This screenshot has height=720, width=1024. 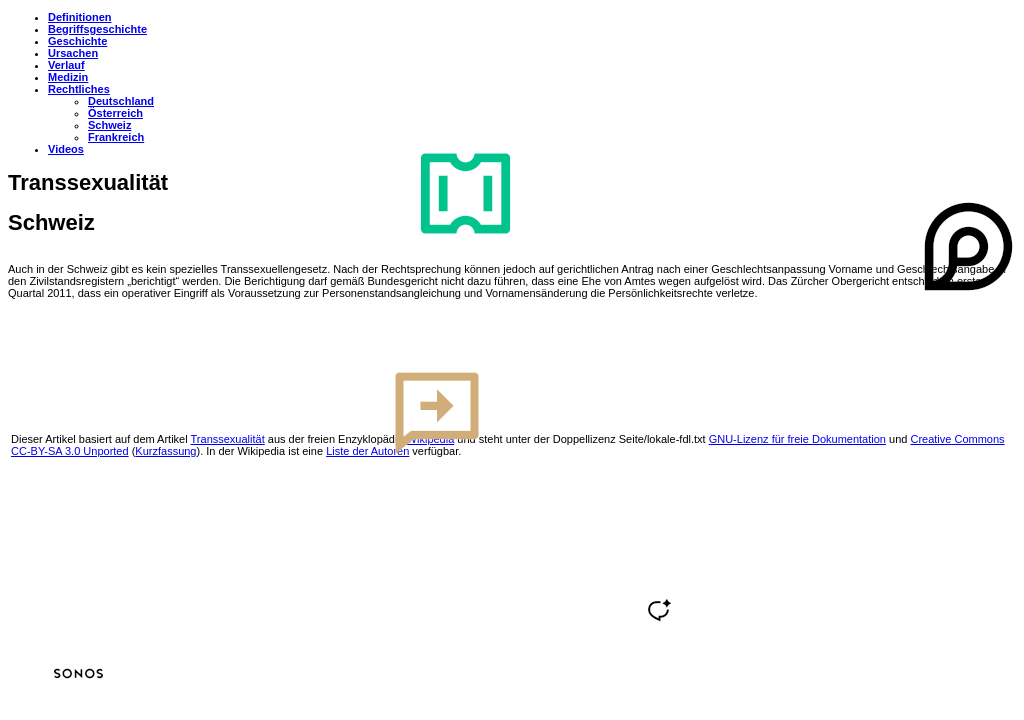 What do you see at coordinates (658, 610) in the screenshot?
I see `start a conversation with AI assistant` at bounding box center [658, 610].